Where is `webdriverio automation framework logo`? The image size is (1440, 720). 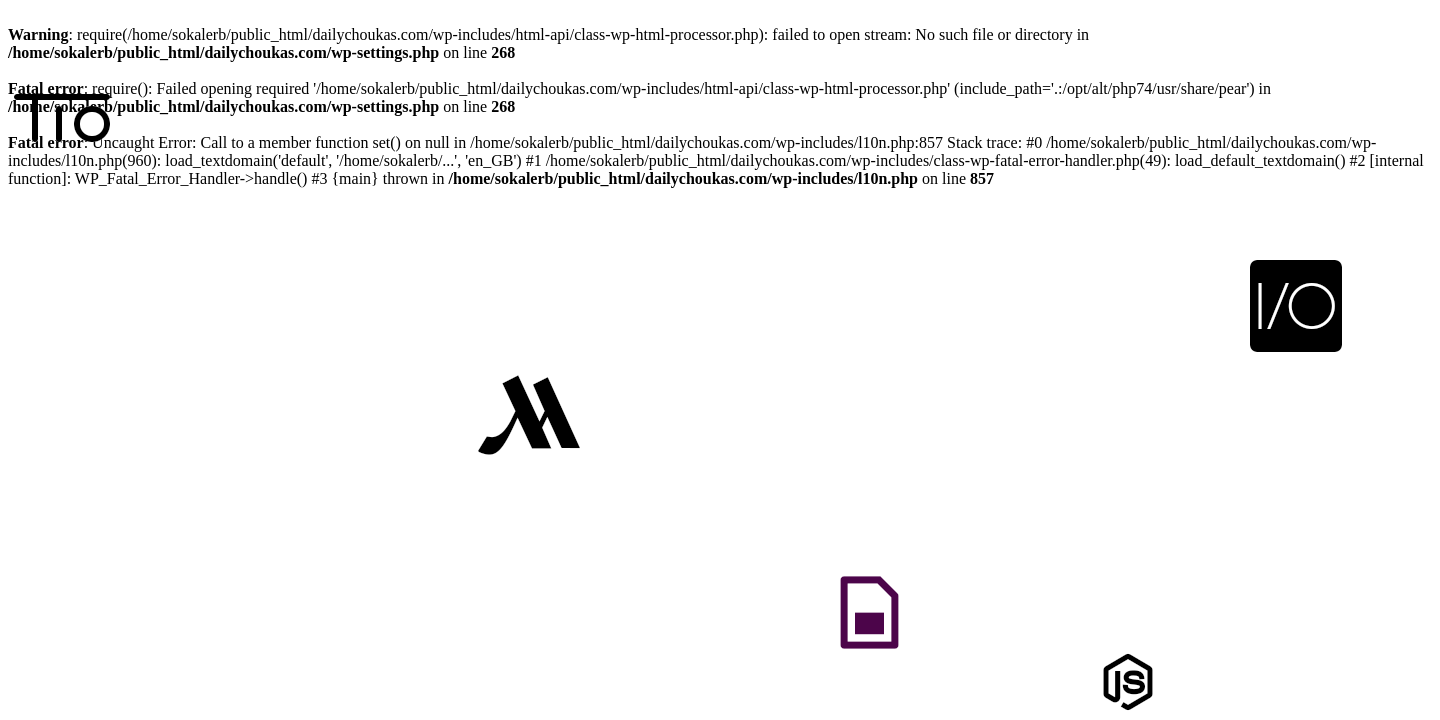 webdriverio automation framework logo is located at coordinates (1296, 306).